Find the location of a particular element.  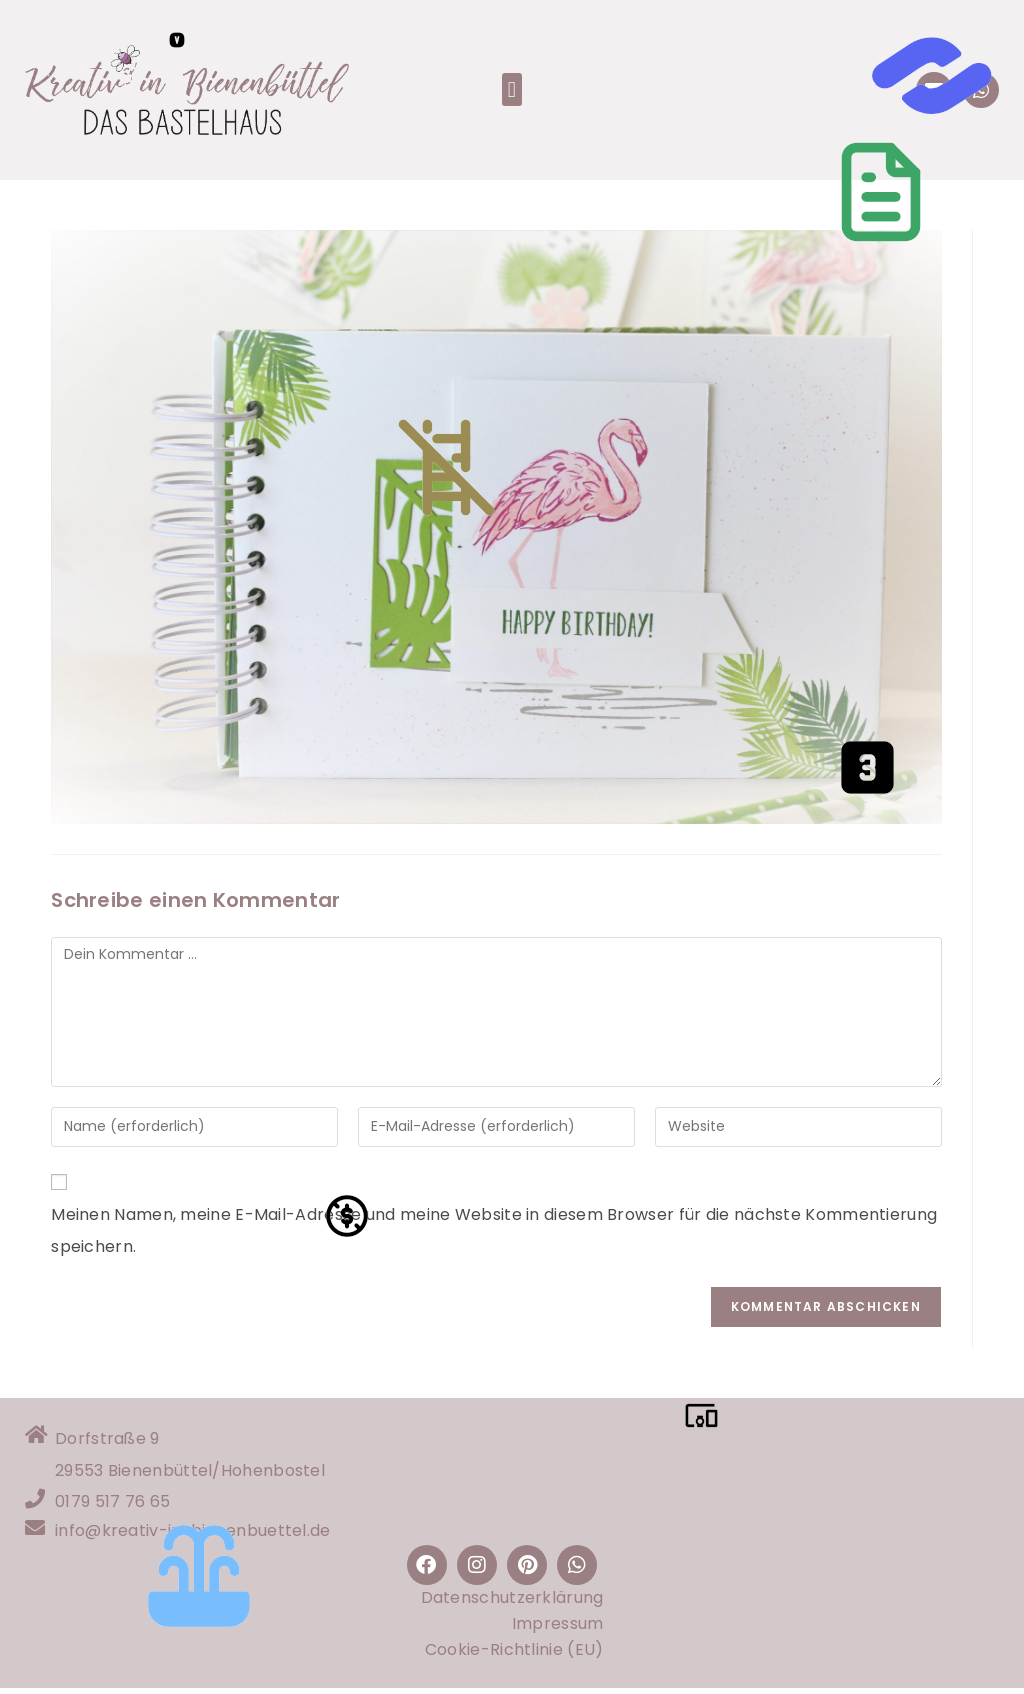

view document contents is located at coordinates (881, 192).